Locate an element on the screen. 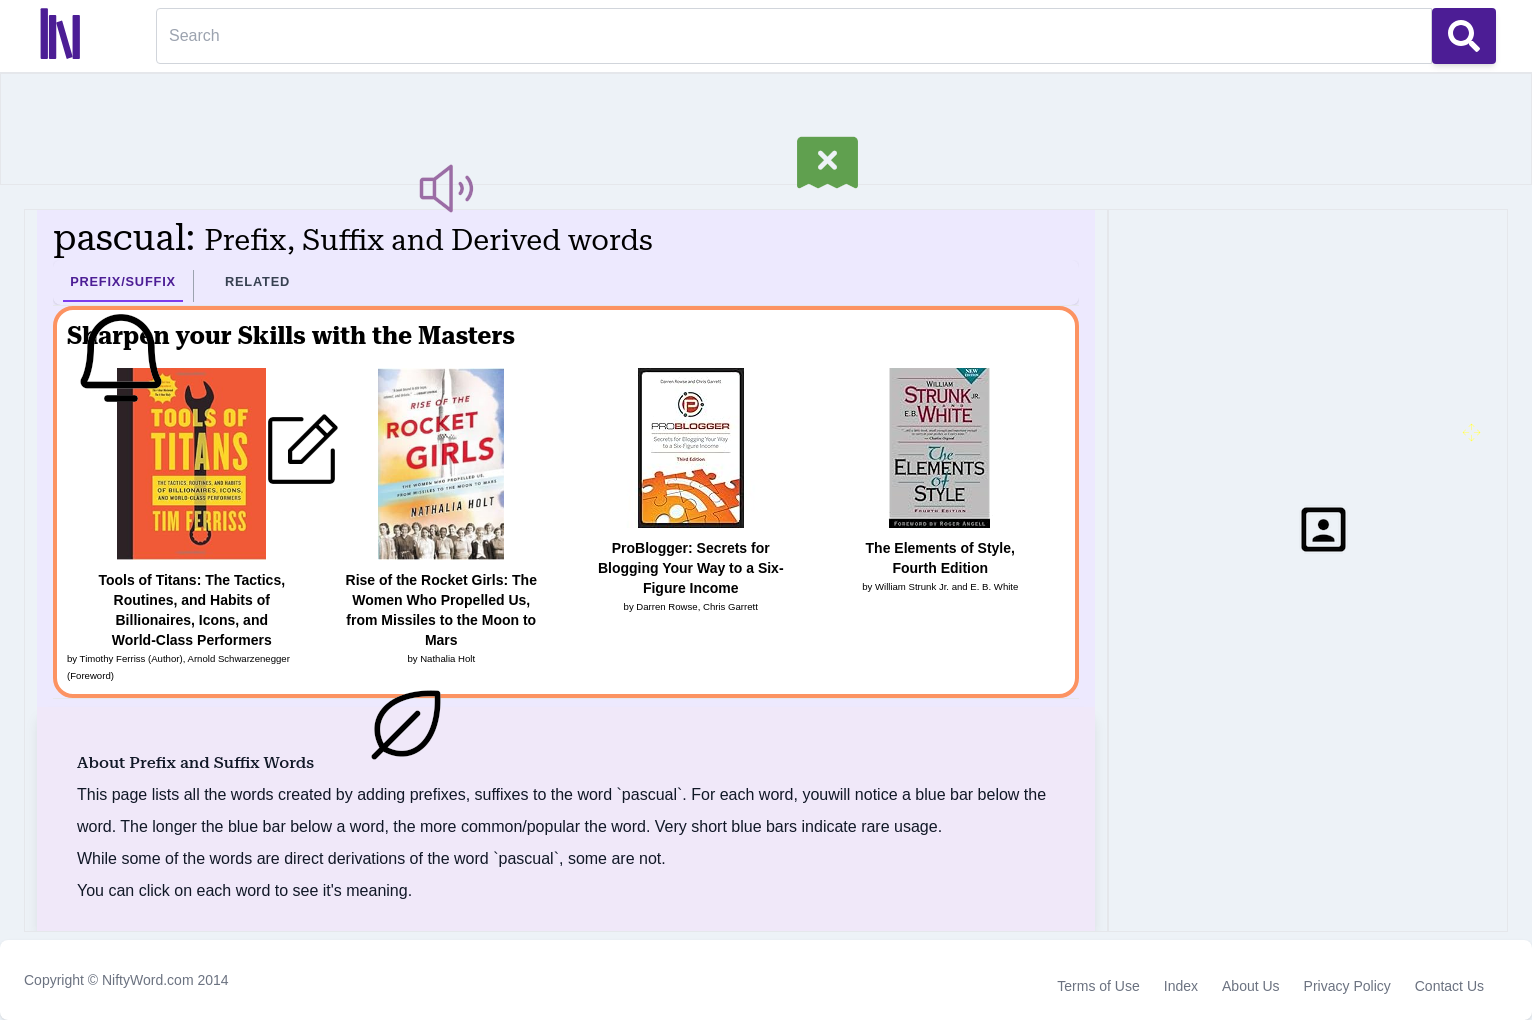 This screenshot has width=1532, height=1020. view notifications is located at coordinates (121, 358).